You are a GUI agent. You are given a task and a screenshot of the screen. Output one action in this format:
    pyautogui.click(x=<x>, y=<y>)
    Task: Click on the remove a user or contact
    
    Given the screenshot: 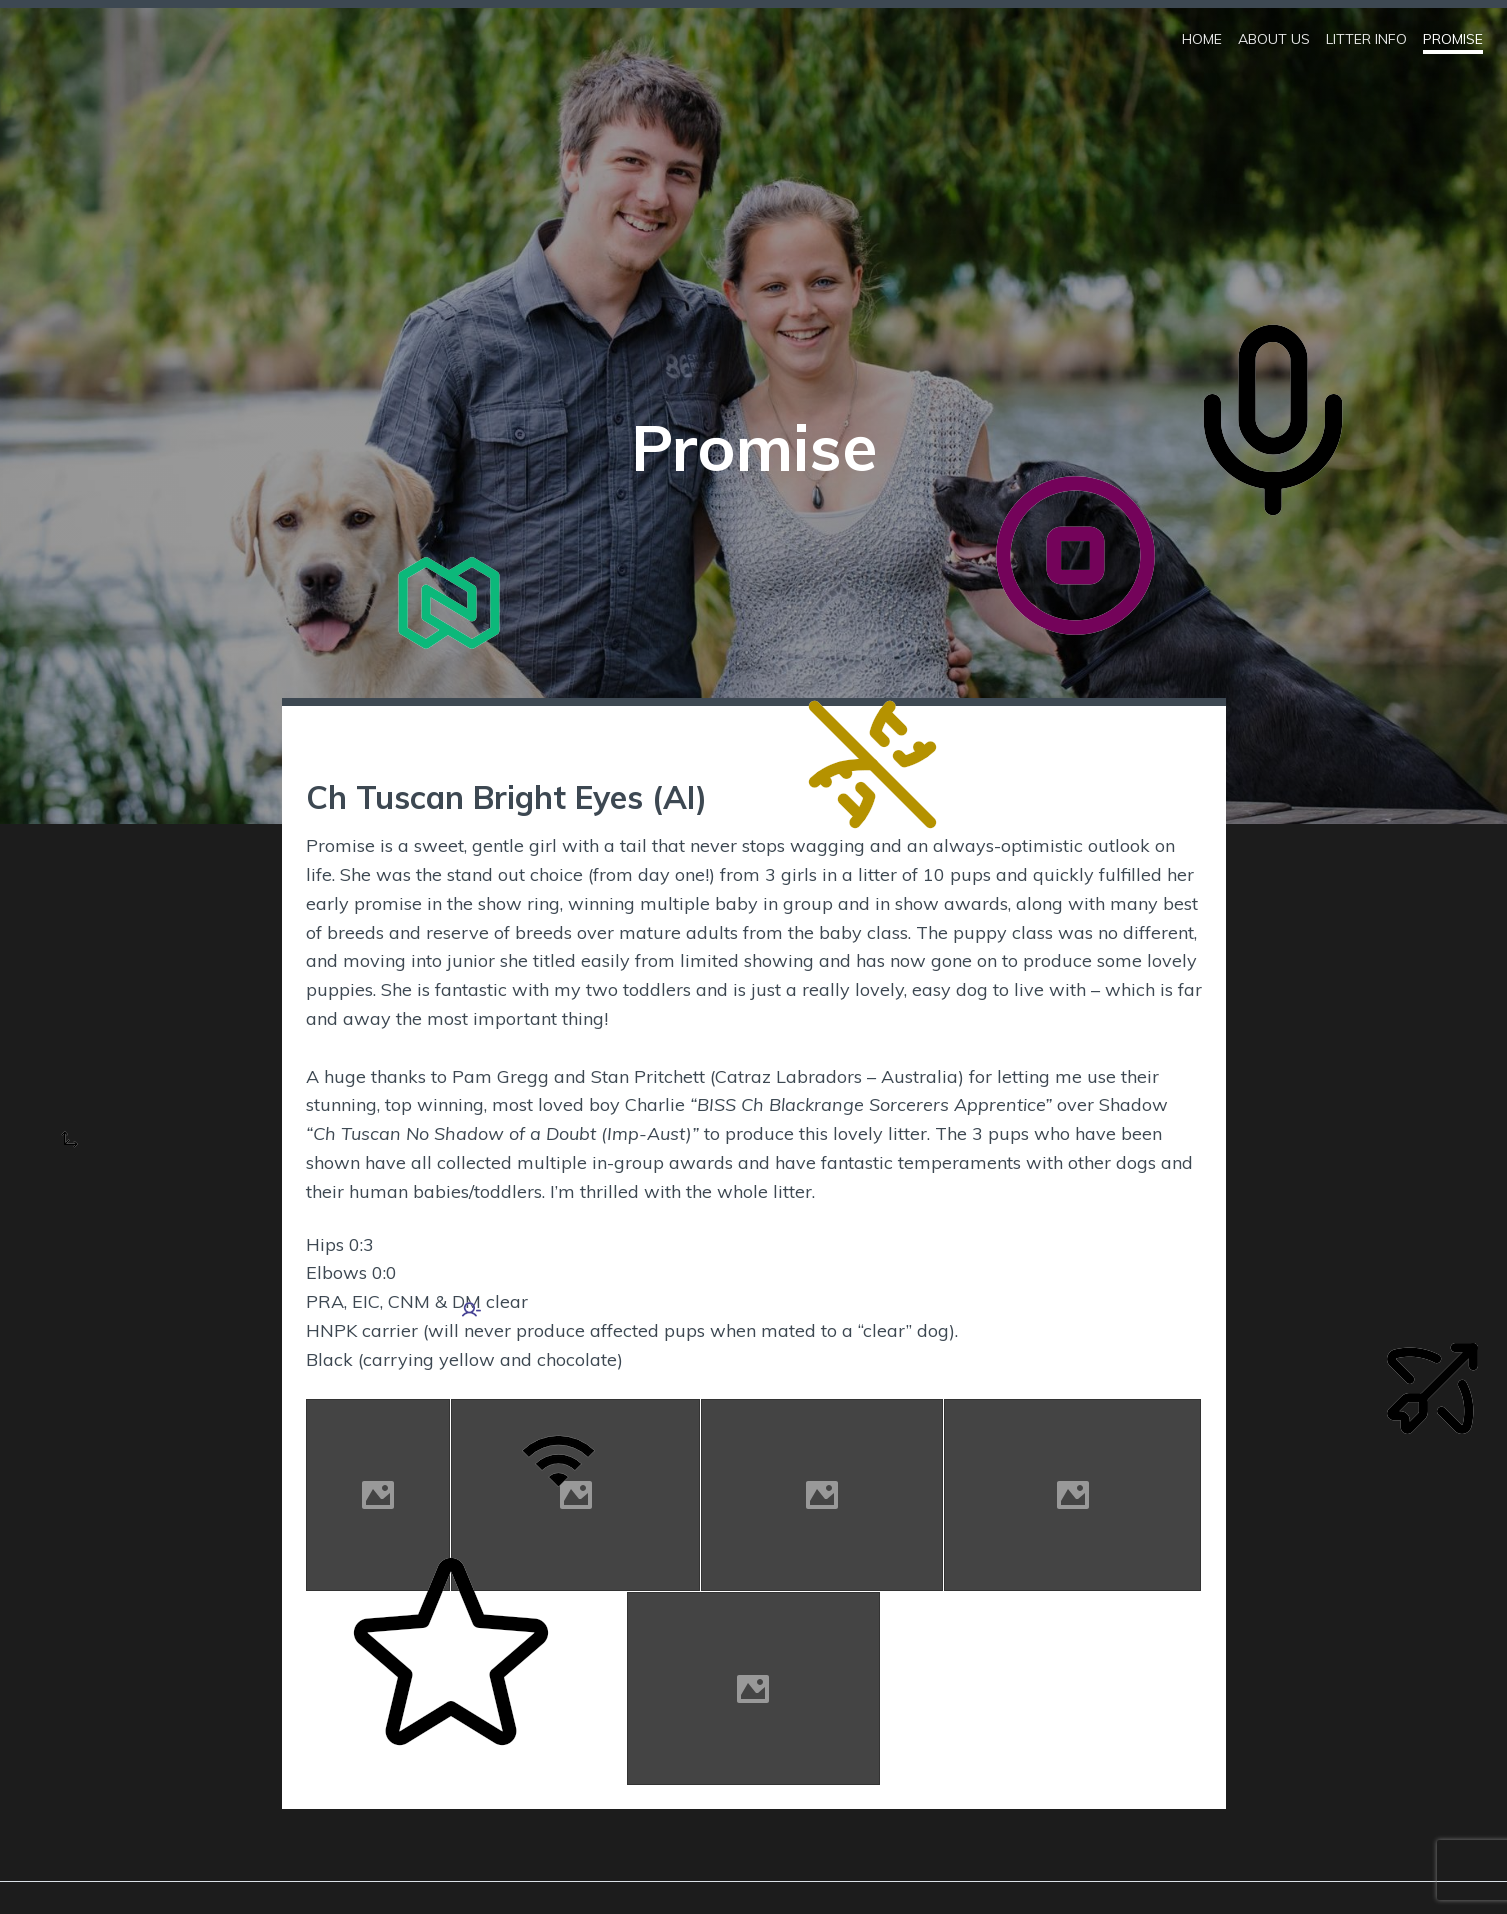 What is the action you would take?
    pyautogui.click(x=471, y=1310)
    